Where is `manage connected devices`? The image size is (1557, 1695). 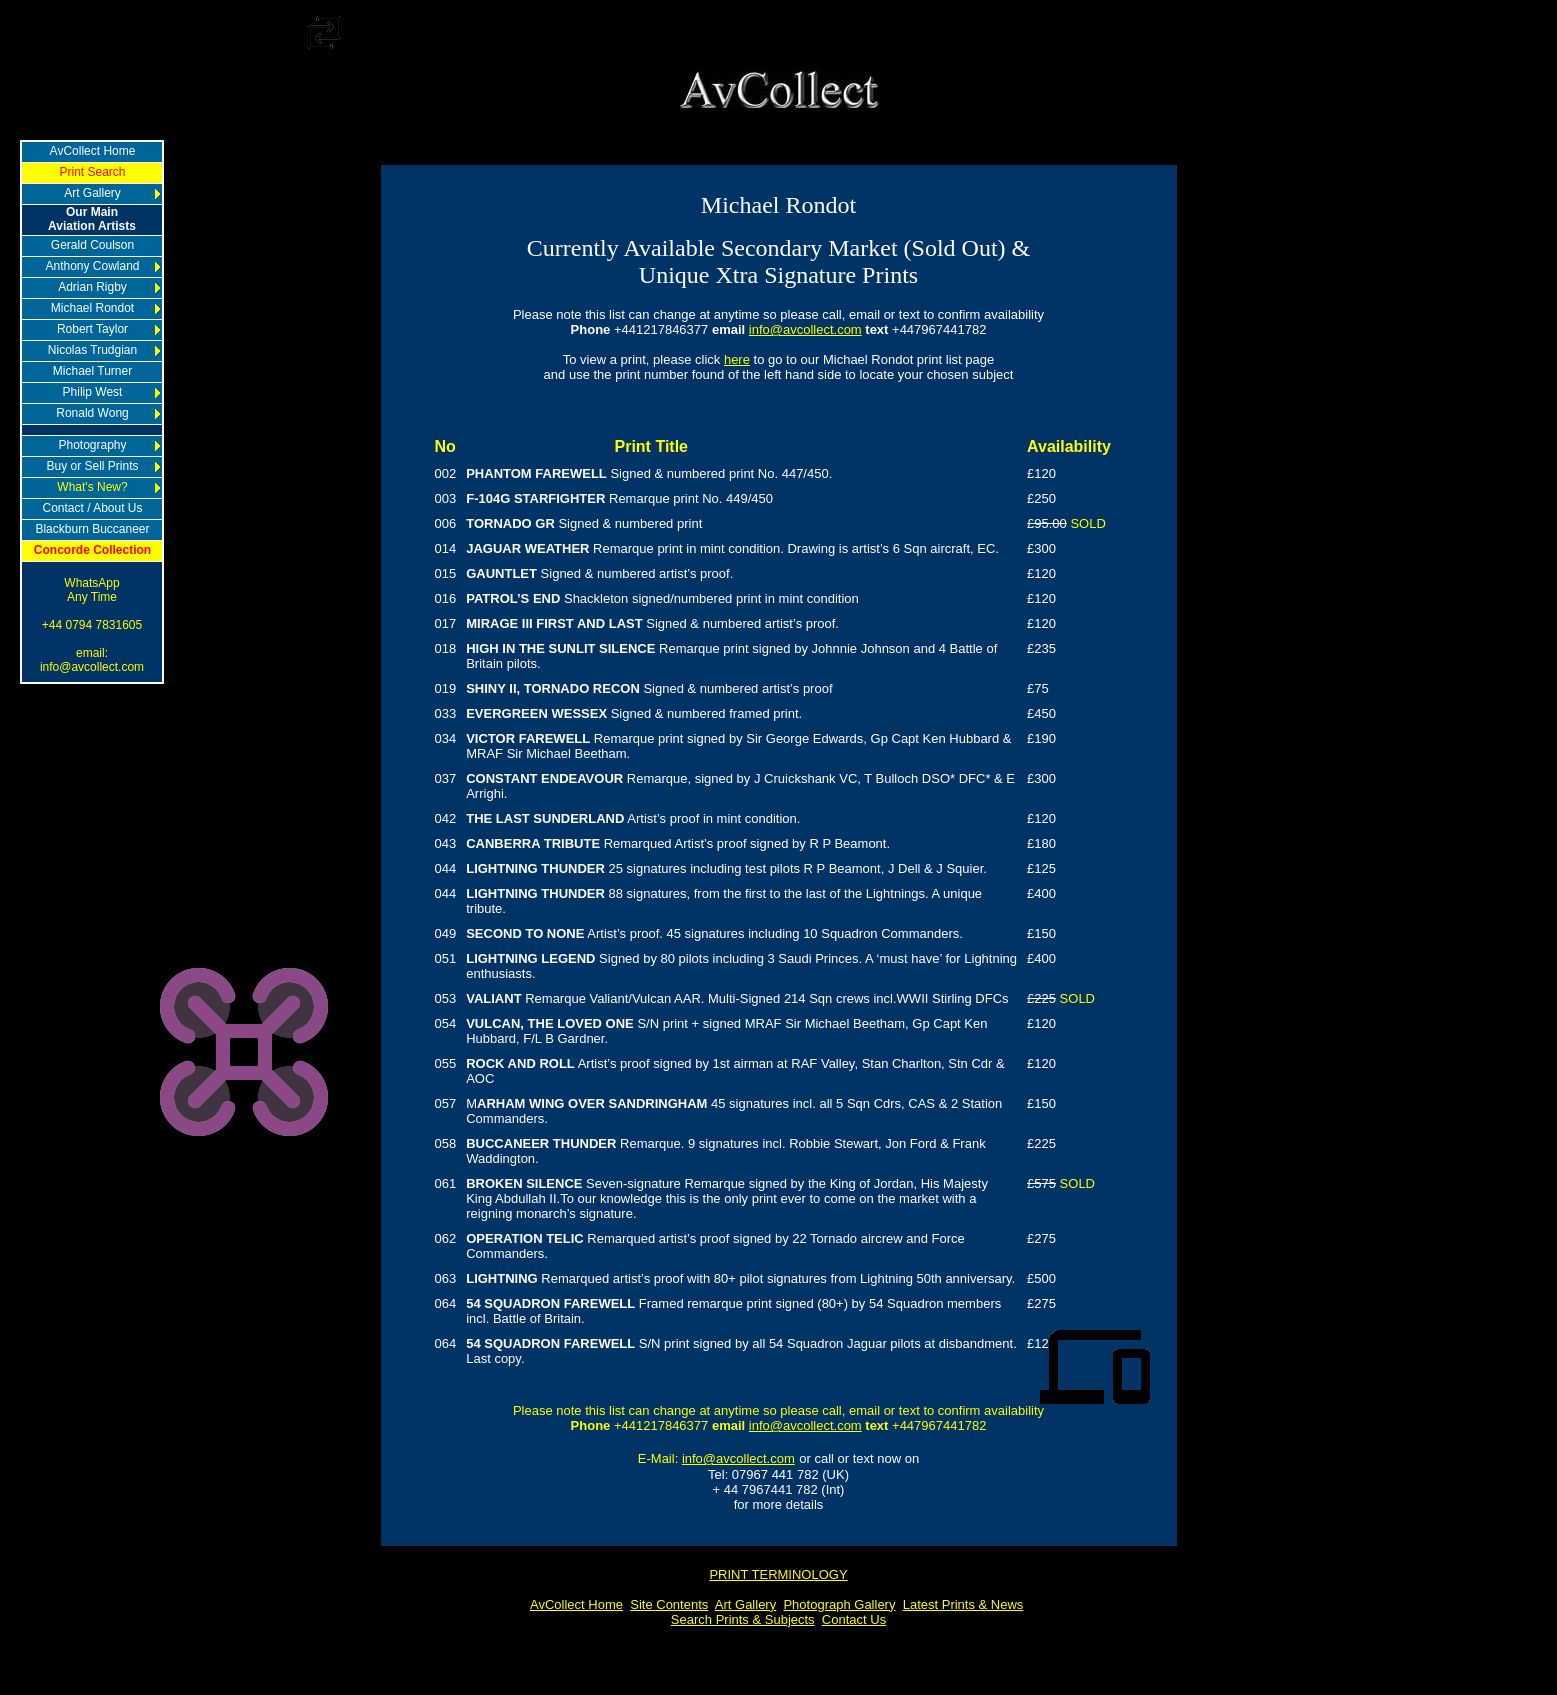
manage connected devices is located at coordinates (1095, 1367).